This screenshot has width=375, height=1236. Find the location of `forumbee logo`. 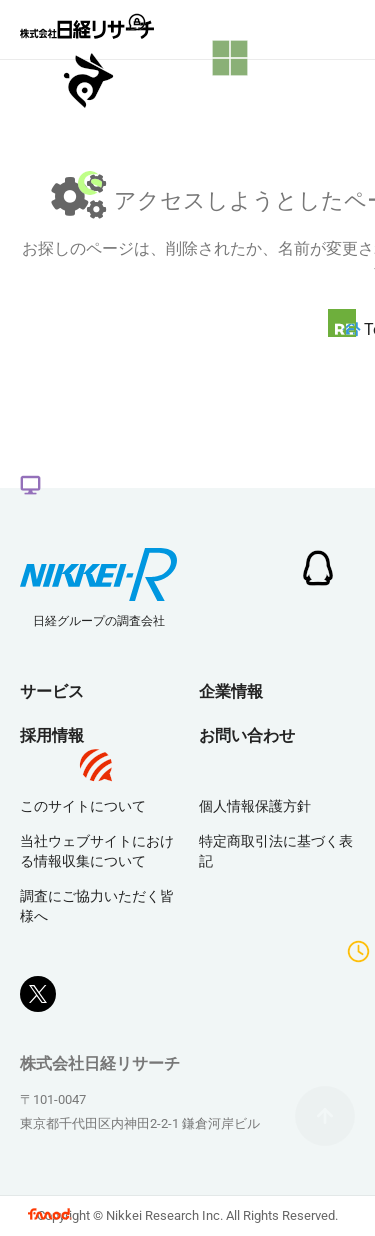

forumbee logo is located at coordinates (96, 765).